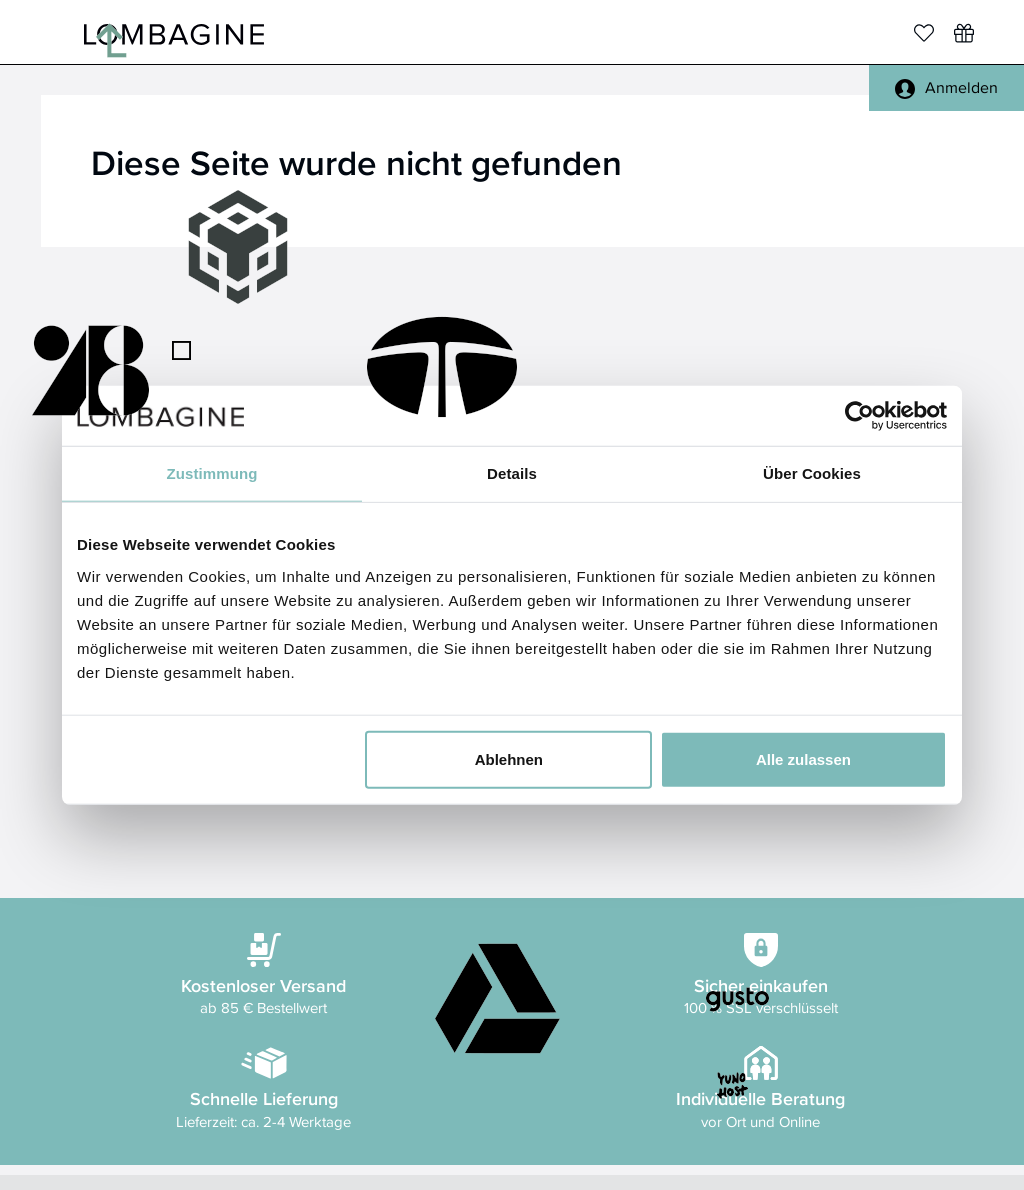 Image resolution: width=1024 pixels, height=1190 pixels. What do you see at coordinates (238, 247) in the screenshot?
I see `bnb chain logo` at bounding box center [238, 247].